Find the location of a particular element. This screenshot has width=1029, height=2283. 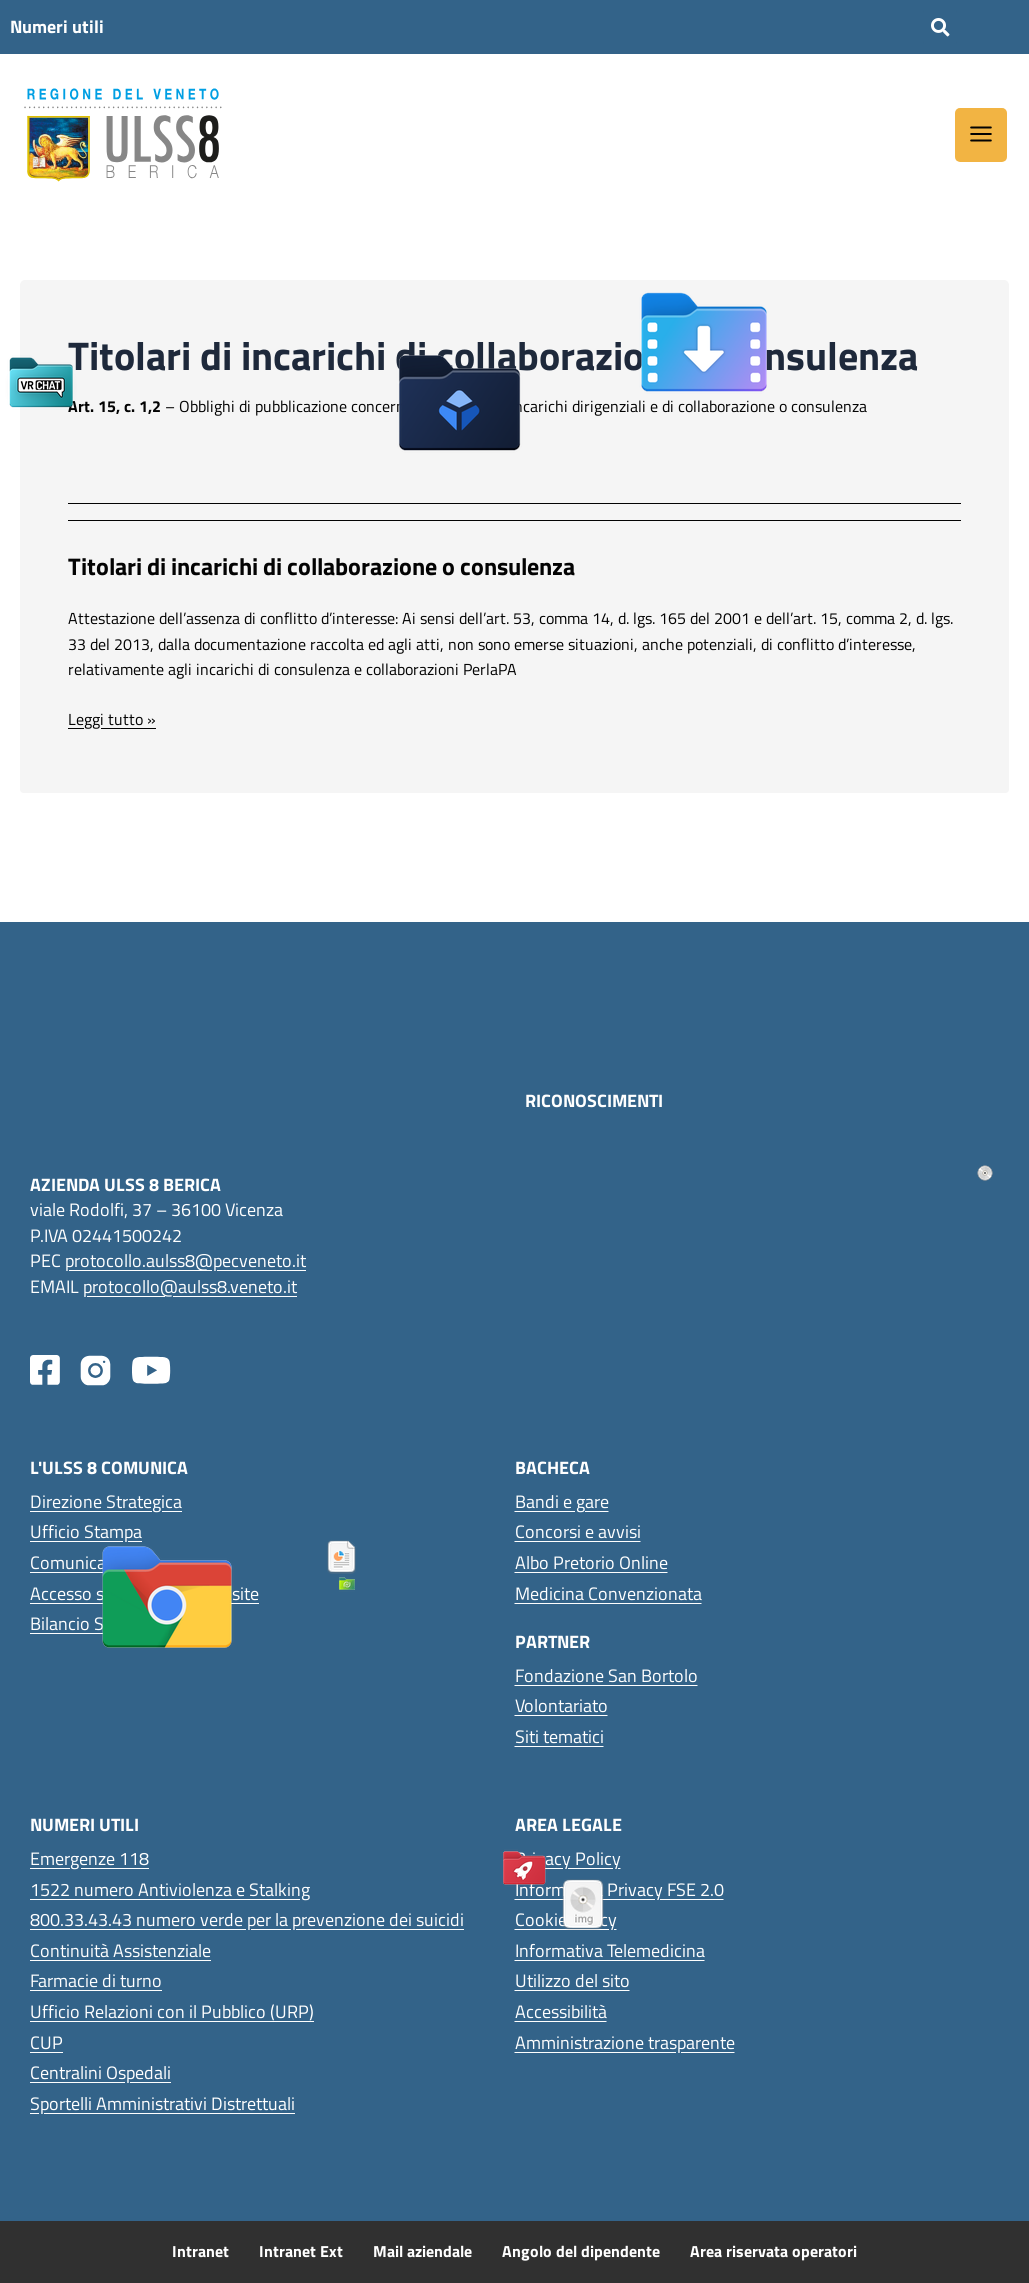

open folder containing launch or startup files is located at coordinates (524, 1869).